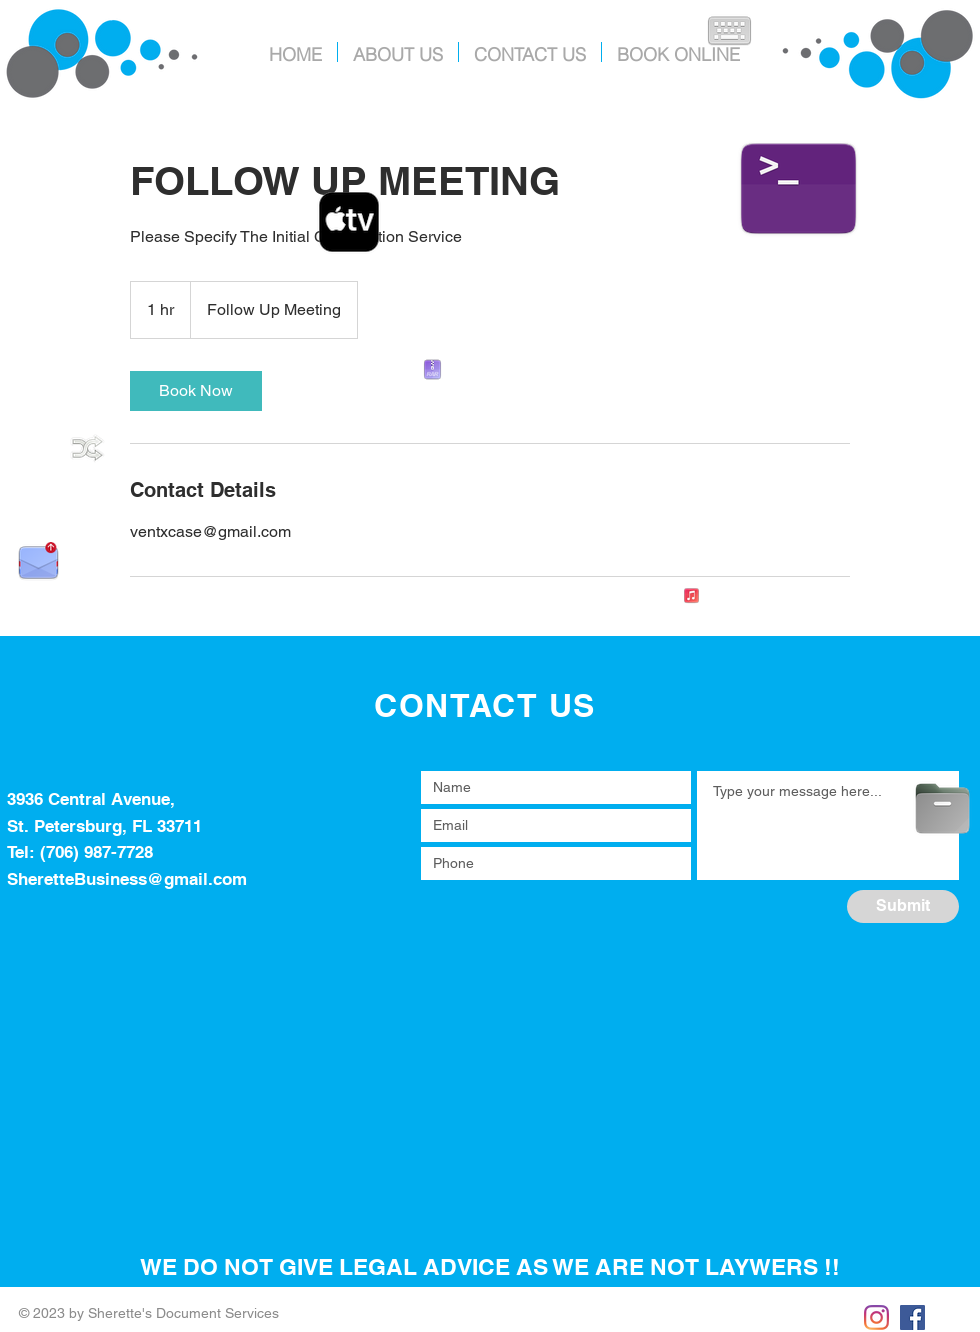 The width and height of the screenshot is (980, 1332). Describe the element at coordinates (88, 448) in the screenshot. I see `shuffle playlist or music queue` at that location.